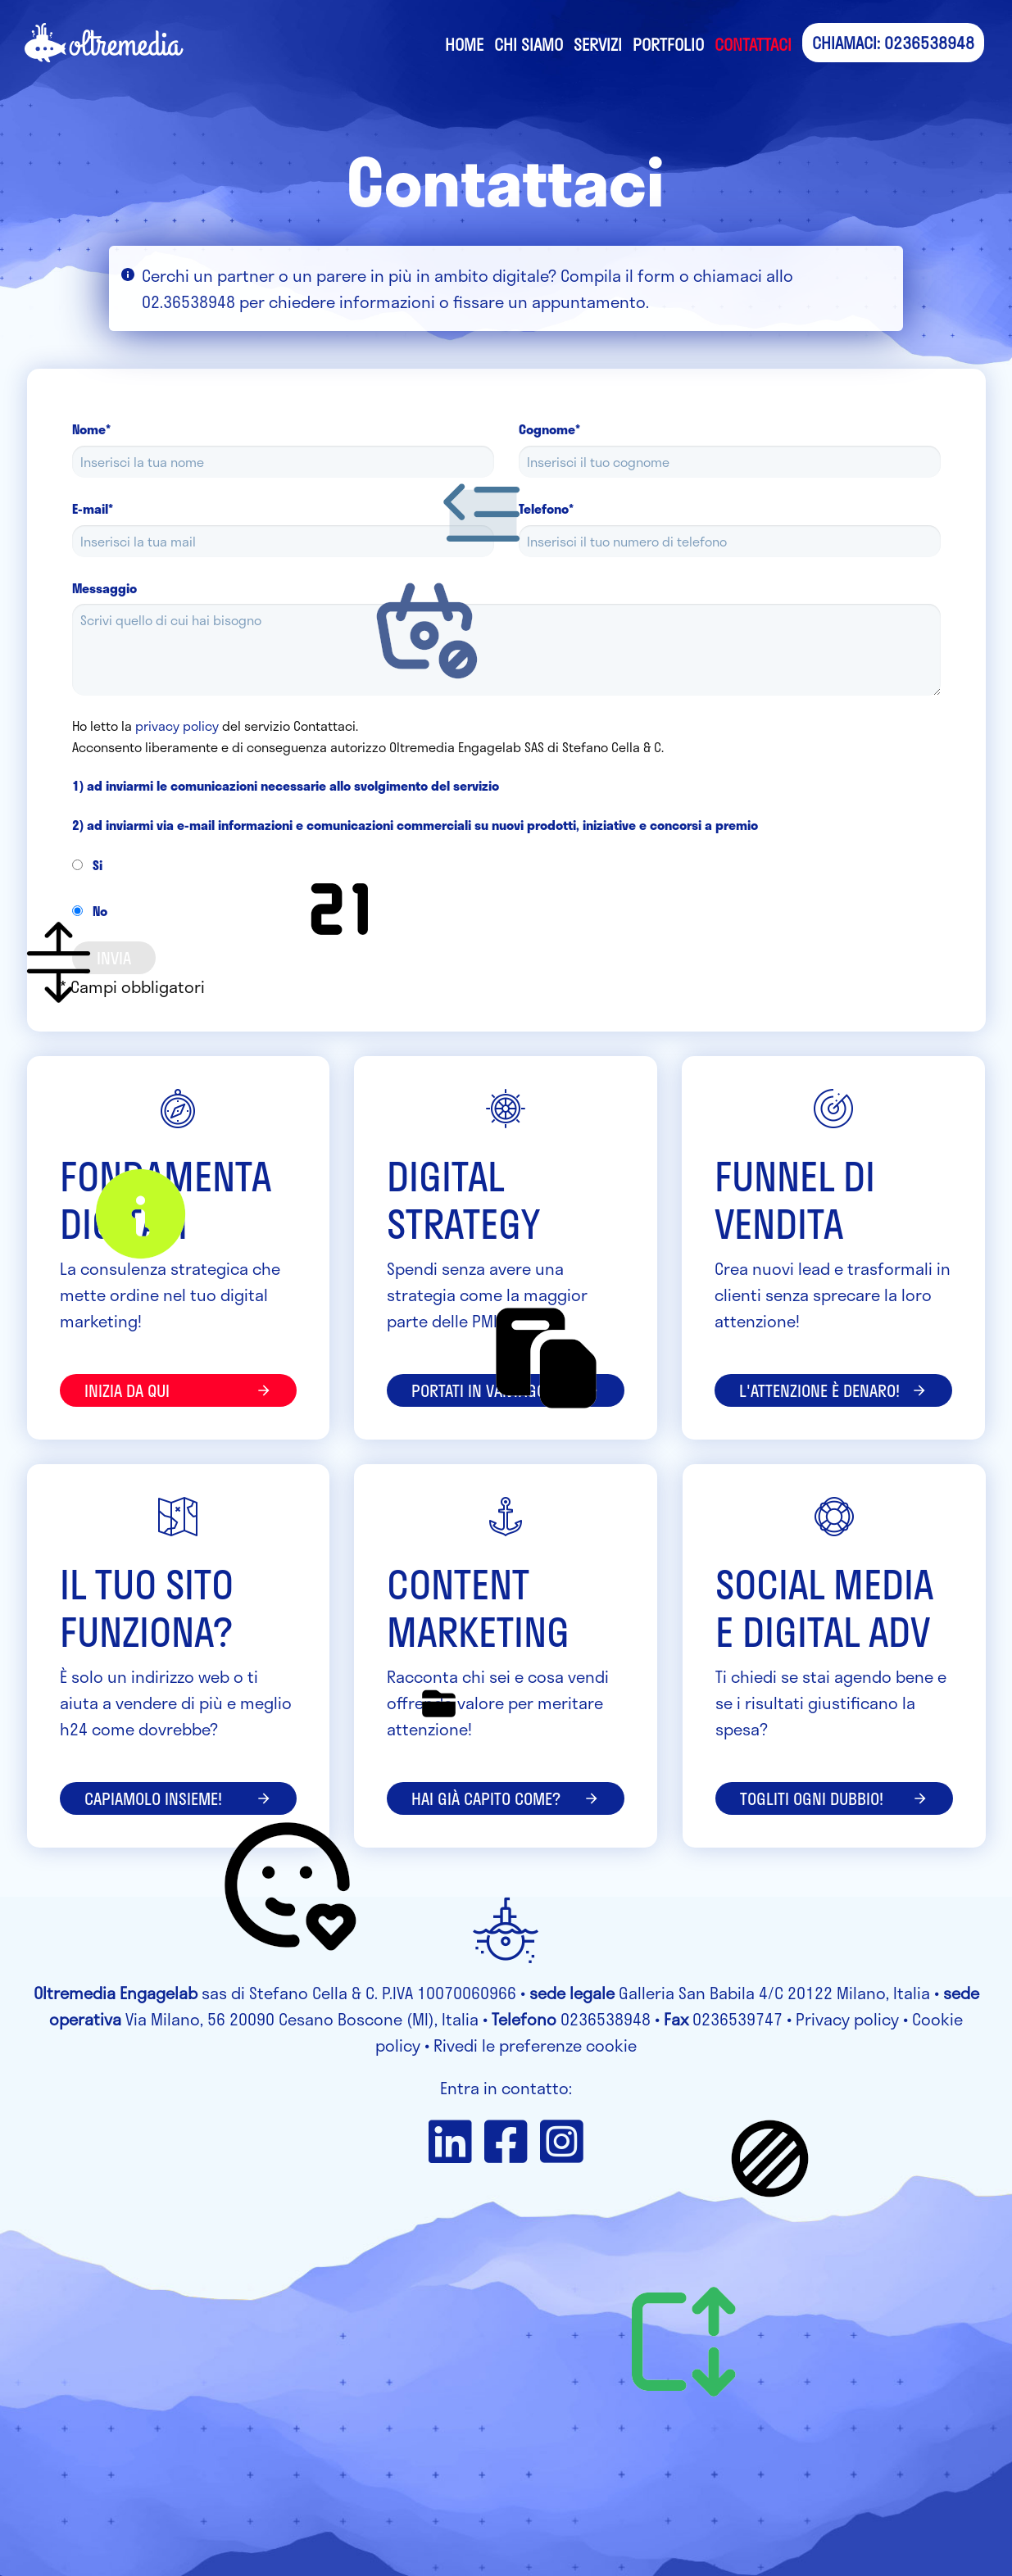 The width and height of the screenshot is (1012, 2576). What do you see at coordinates (342, 909) in the screenshot?
I see `indicates 21 notifications or unread items` at bounding box center [342, 909].